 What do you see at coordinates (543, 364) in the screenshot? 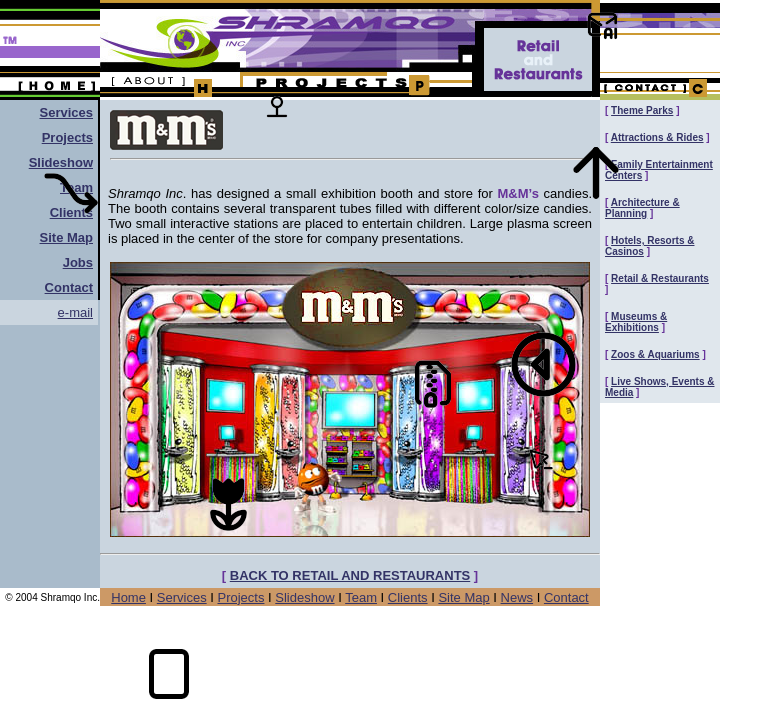
I see `go back to the previous screen` at bounding box center [543, 364].